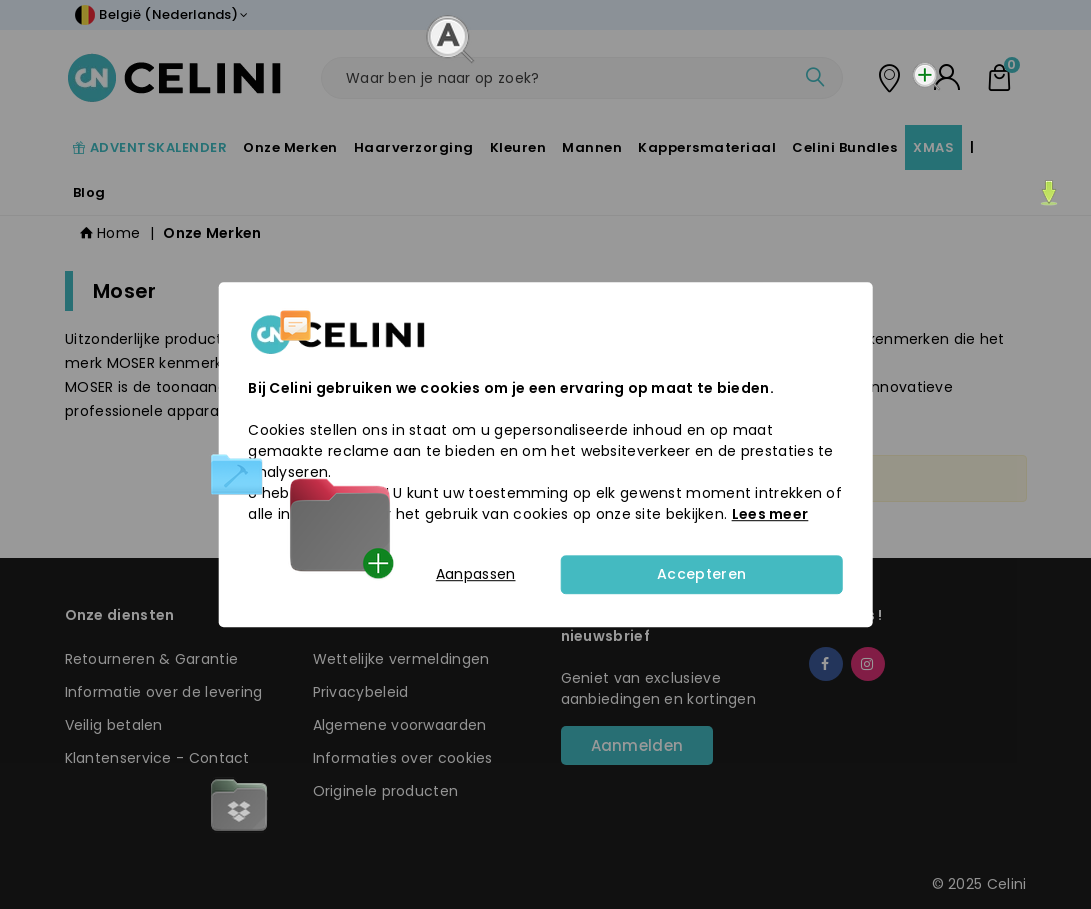 This screenshot has width=1091, height=909. What do you see at coordinates (236, 474) in the screenshot?
I see `open developer tools and resources folder` at bounding box center [236, 474].